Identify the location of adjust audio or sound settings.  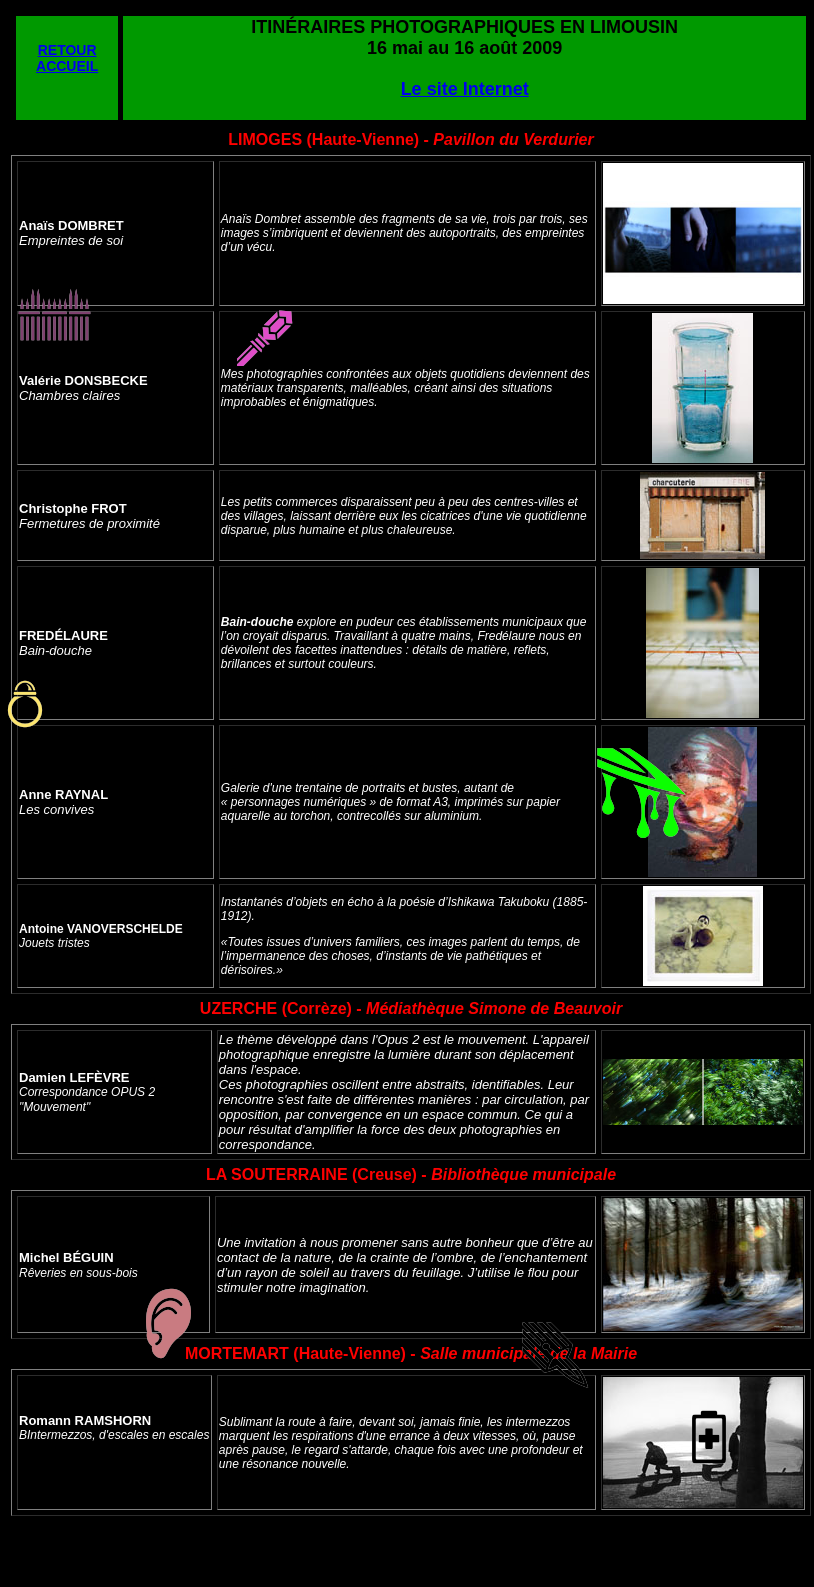
(168, 1323).